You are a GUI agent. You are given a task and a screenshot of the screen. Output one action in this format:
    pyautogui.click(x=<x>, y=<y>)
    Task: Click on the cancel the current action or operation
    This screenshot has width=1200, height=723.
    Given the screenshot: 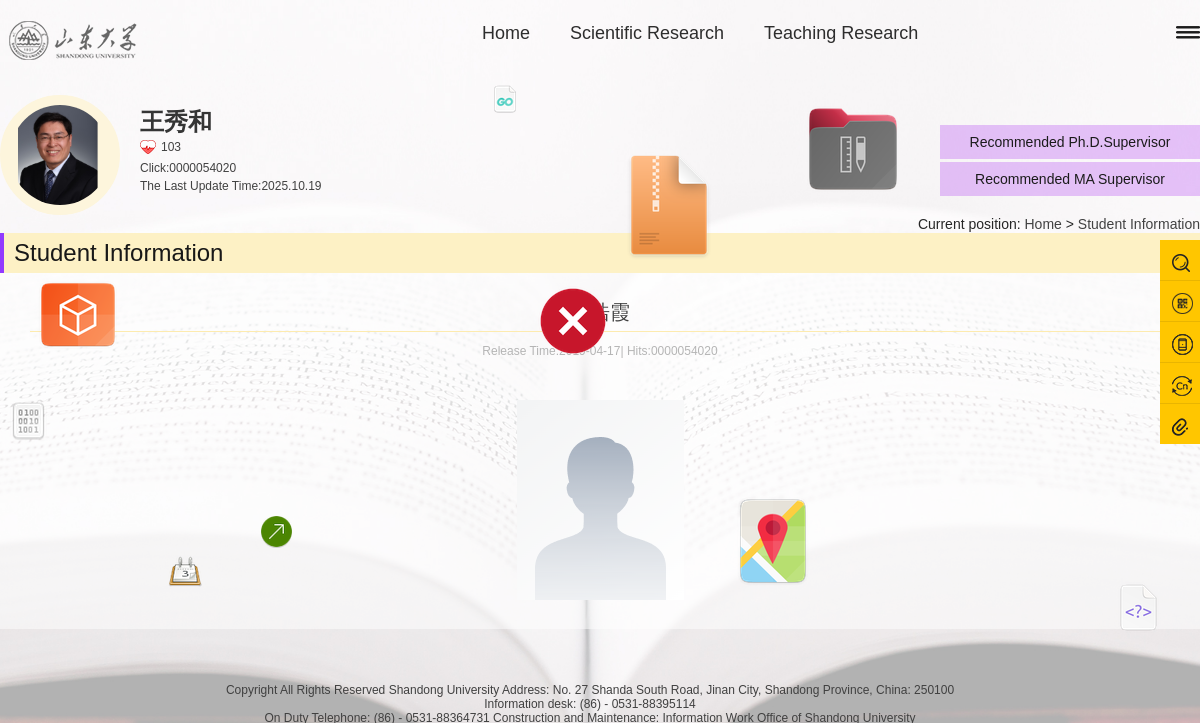 What is the action you would take?
    pyautogui.click(x=573, y=321)
    